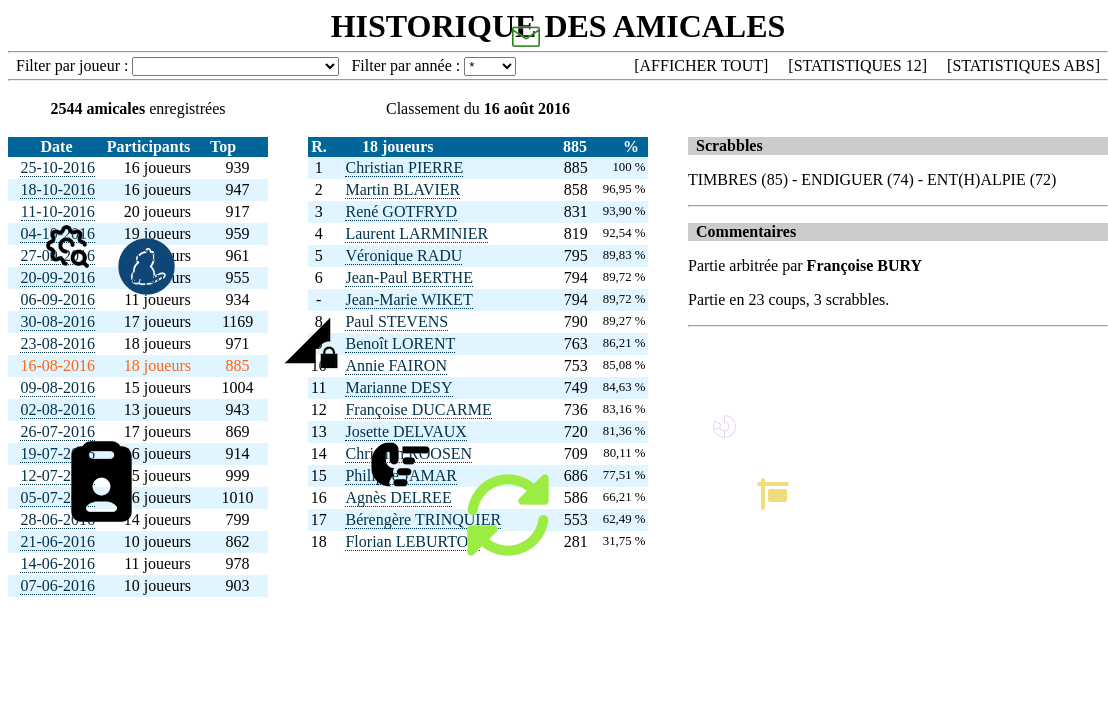 Image resolution: width=1108 pixels, height=720 pixels. I want to click on search within settings or preferences, so click(66, 245).